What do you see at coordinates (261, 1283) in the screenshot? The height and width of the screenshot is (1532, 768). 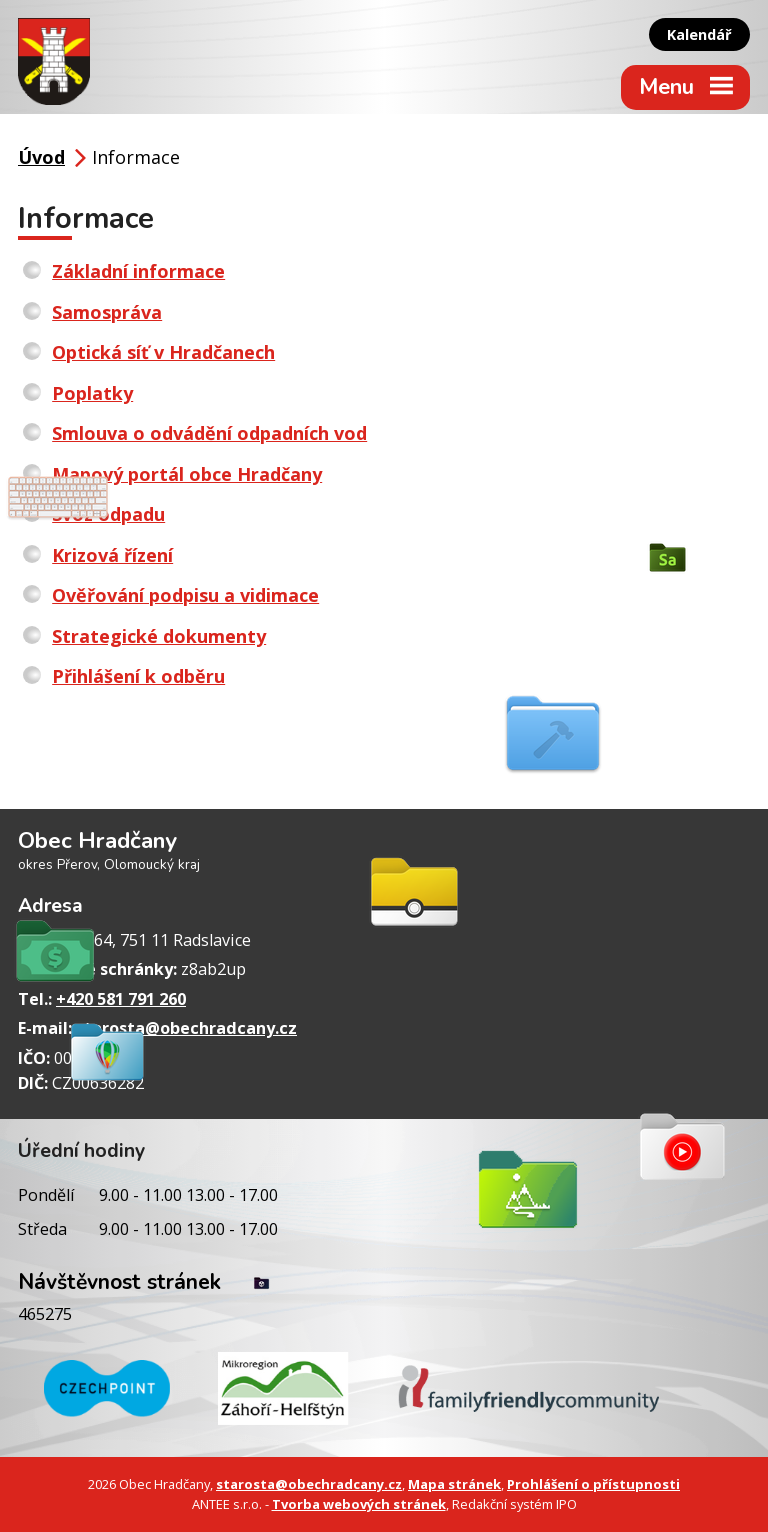 I see `open unity project files folder` at bounding box center [261, 1283].